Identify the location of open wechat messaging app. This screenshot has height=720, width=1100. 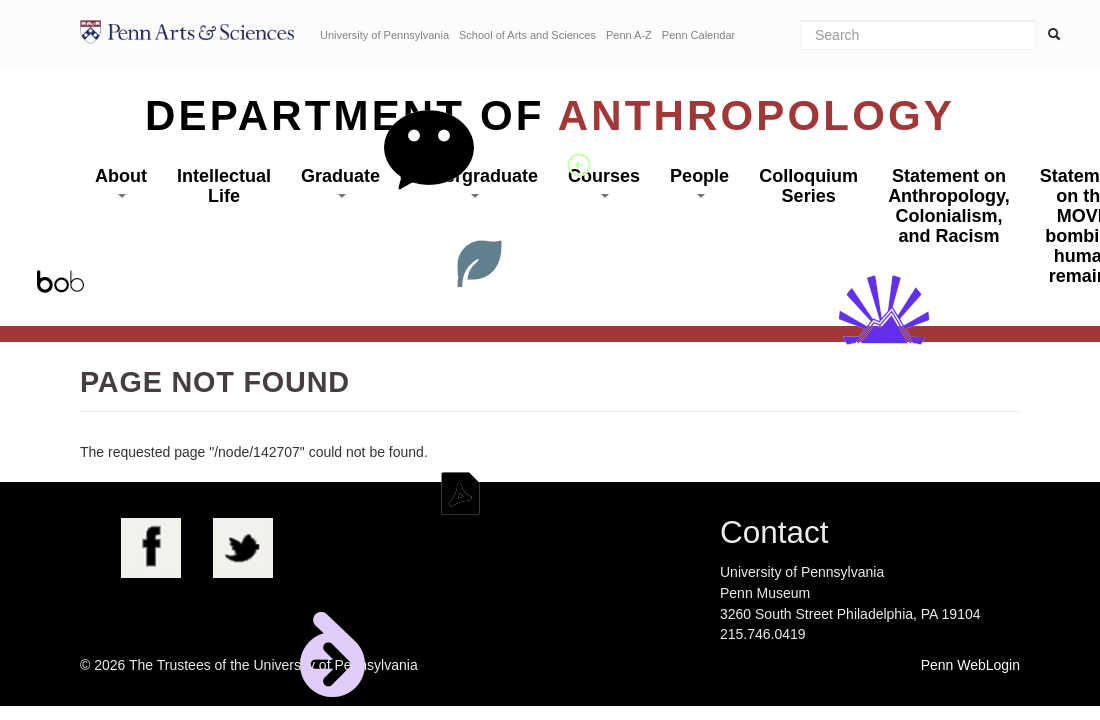
(429, 148).